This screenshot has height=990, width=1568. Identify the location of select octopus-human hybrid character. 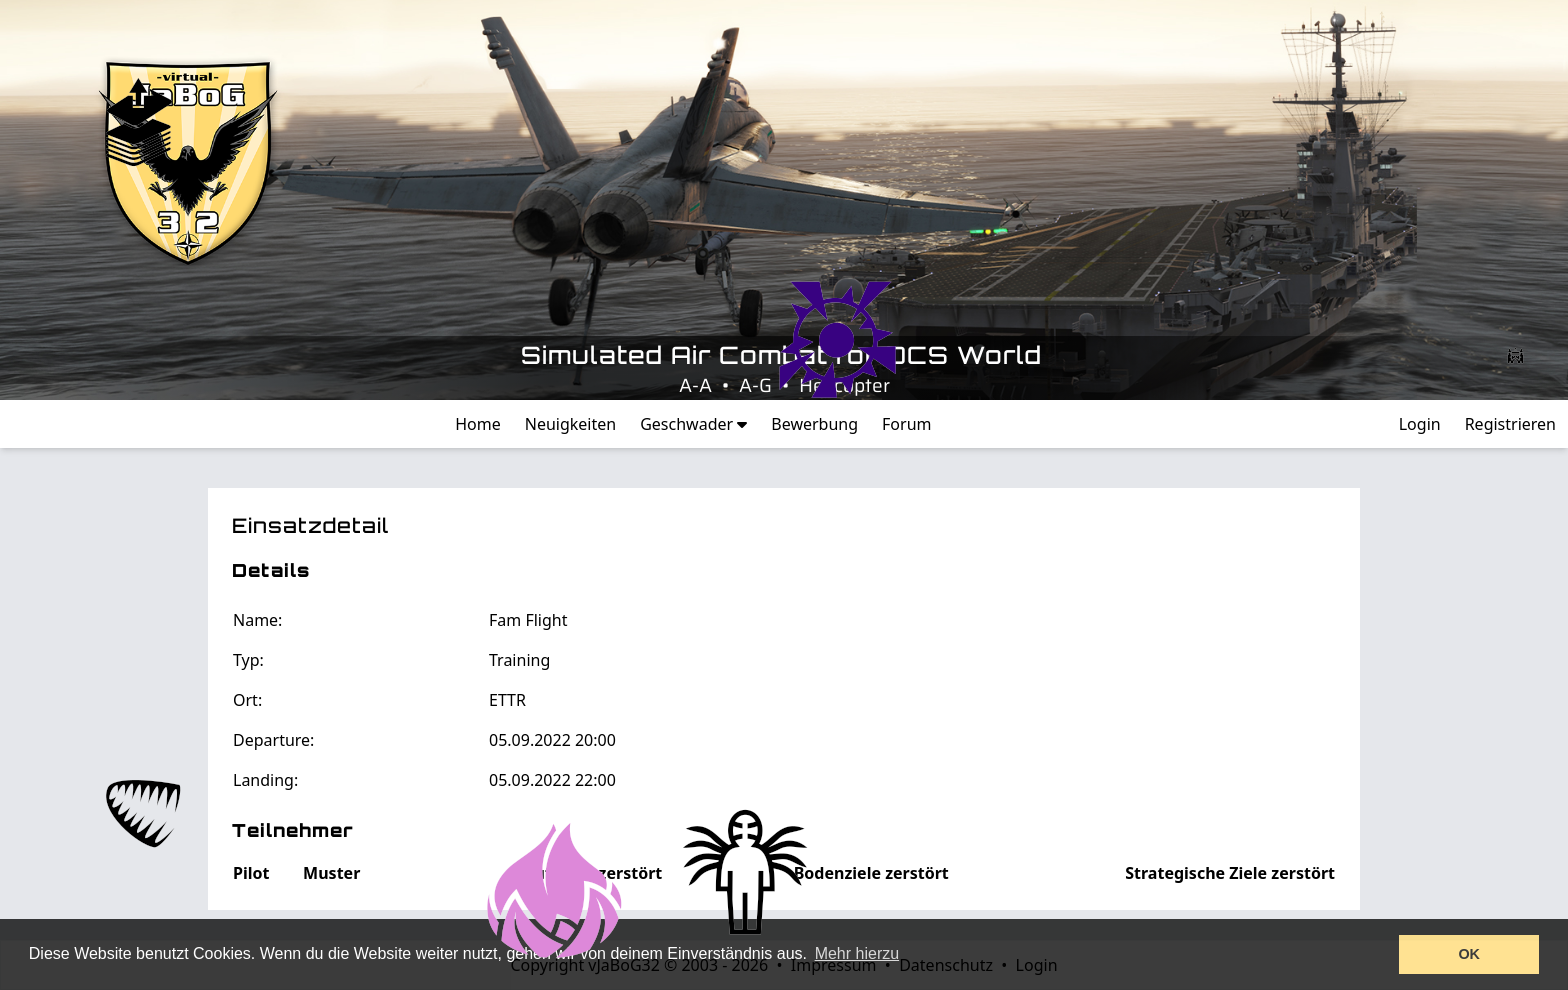
(745, 872).